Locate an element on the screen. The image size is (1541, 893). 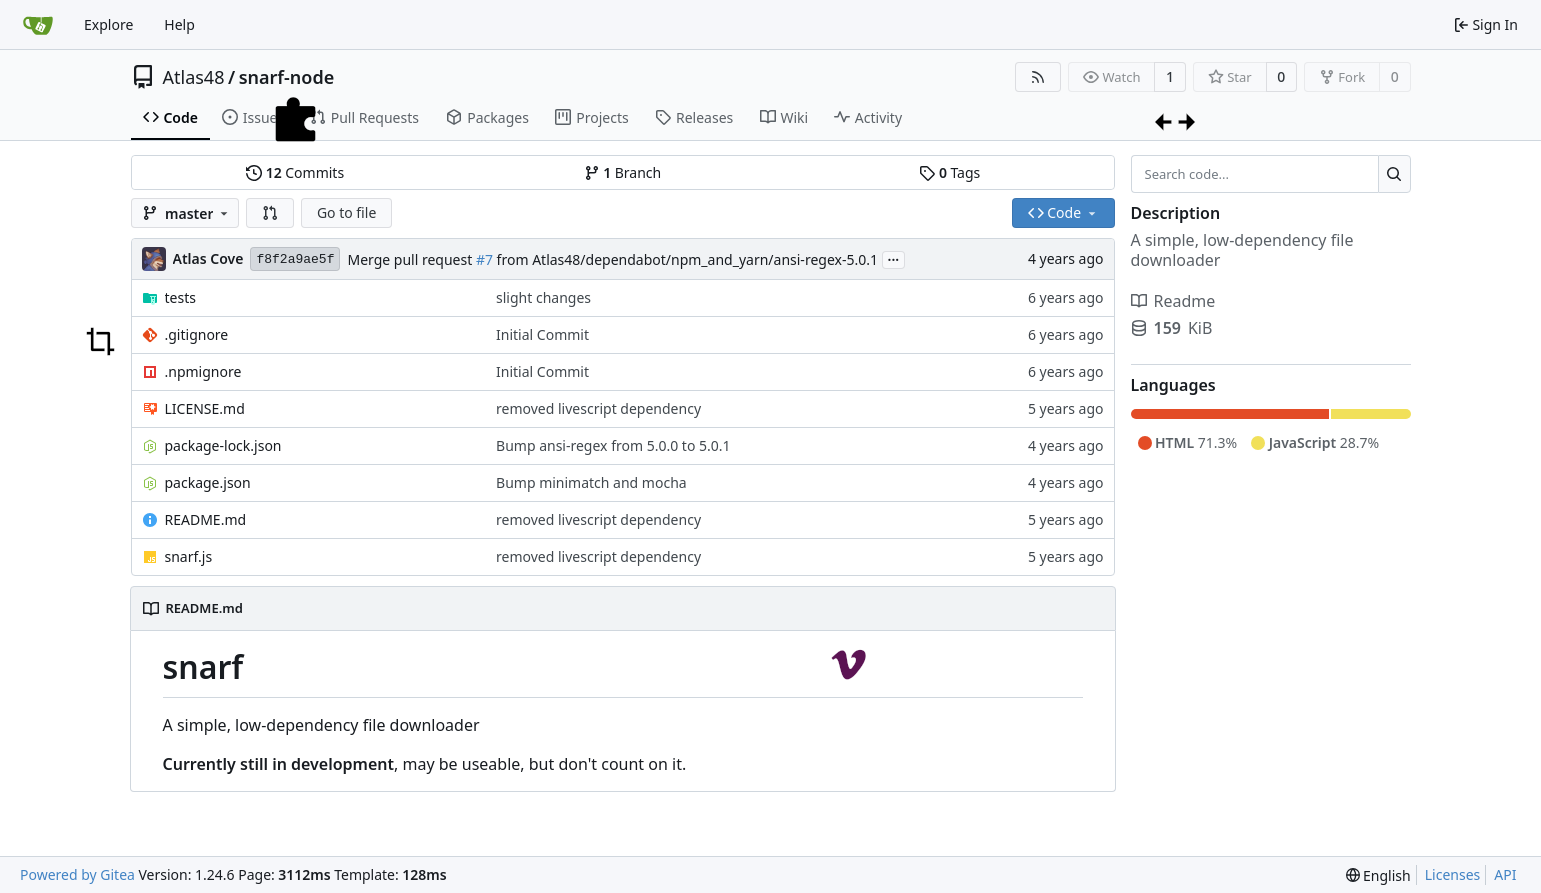
crop an image or photo is located at coordinates (100, 341).